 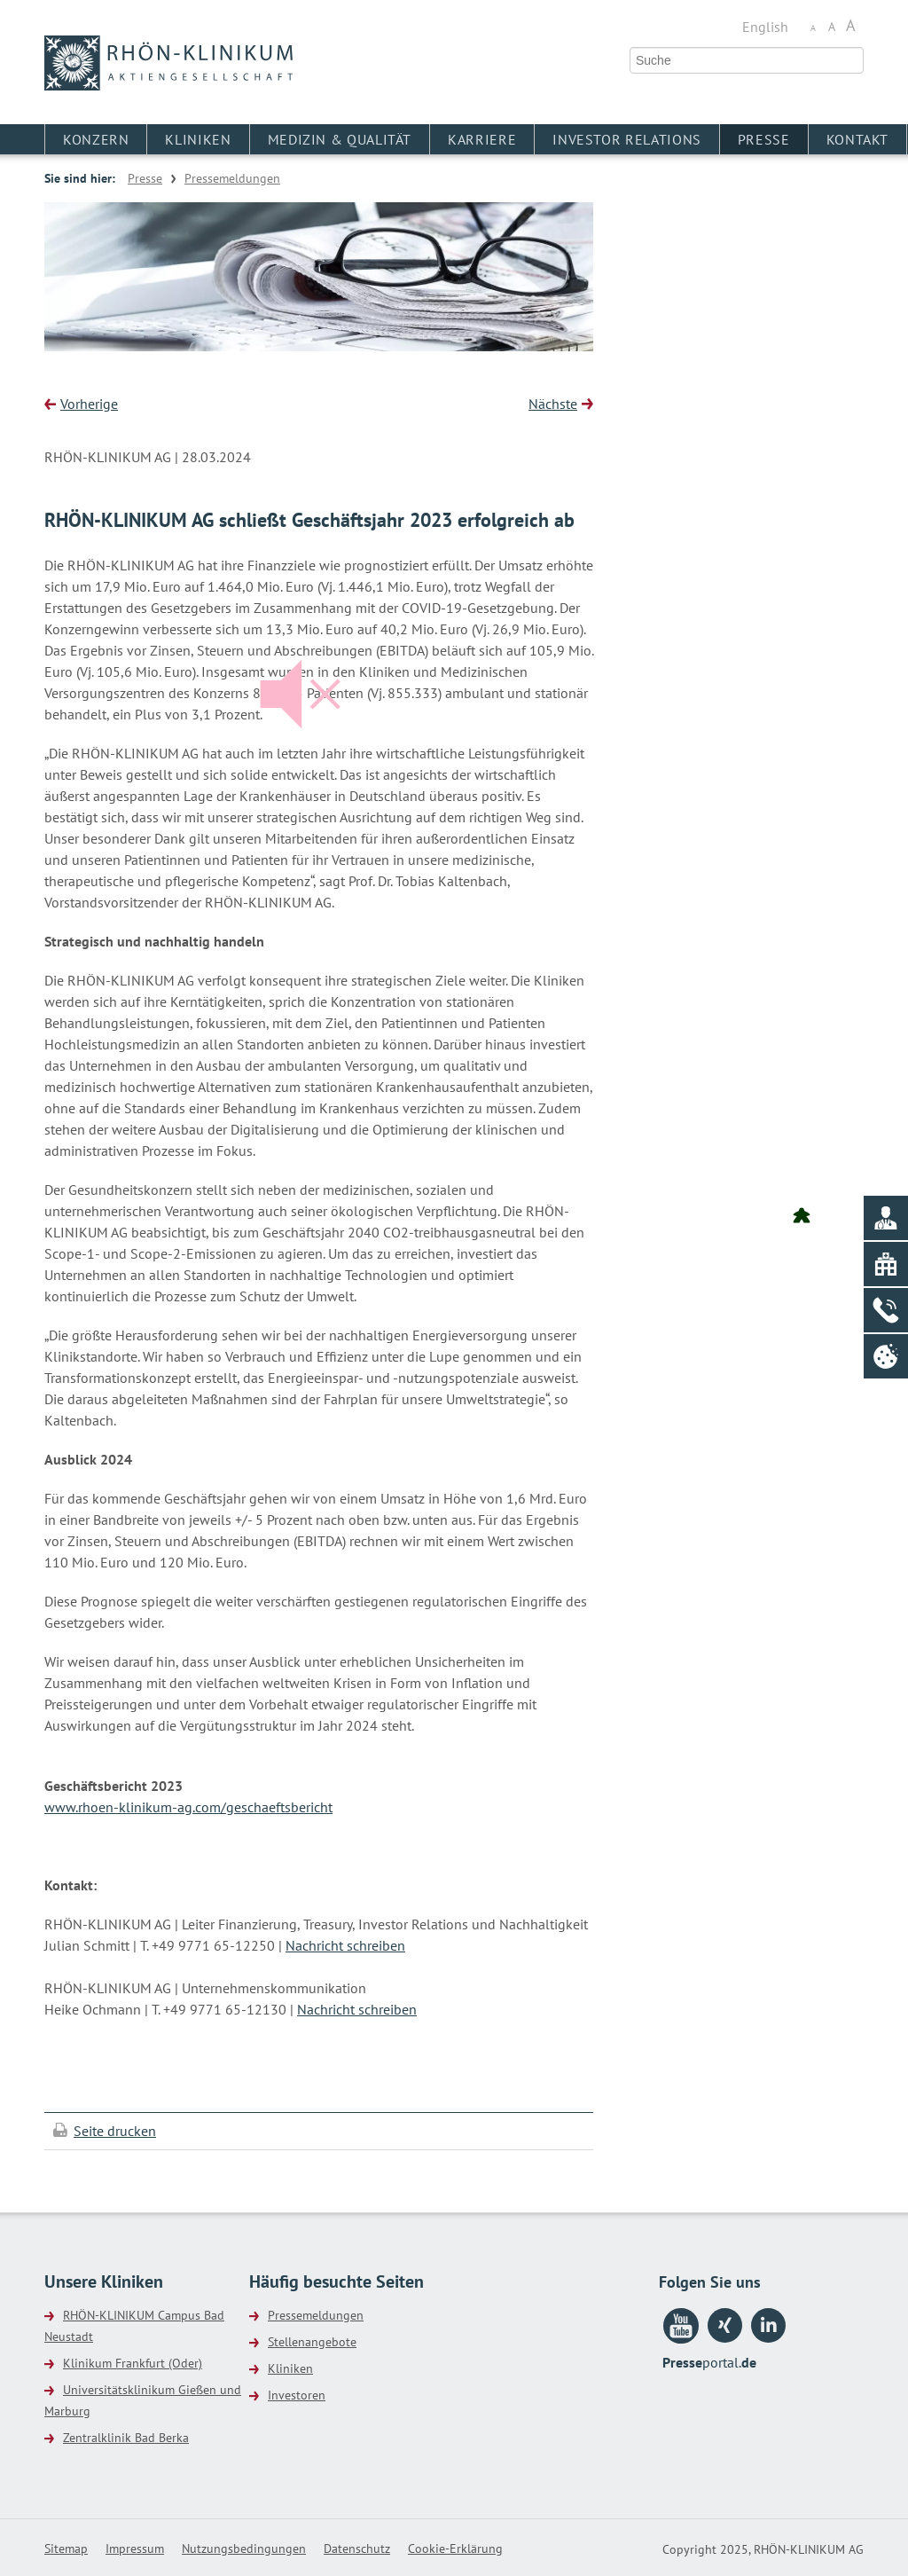 I want to click on mute audio or sound, so click(x=297, y=694).